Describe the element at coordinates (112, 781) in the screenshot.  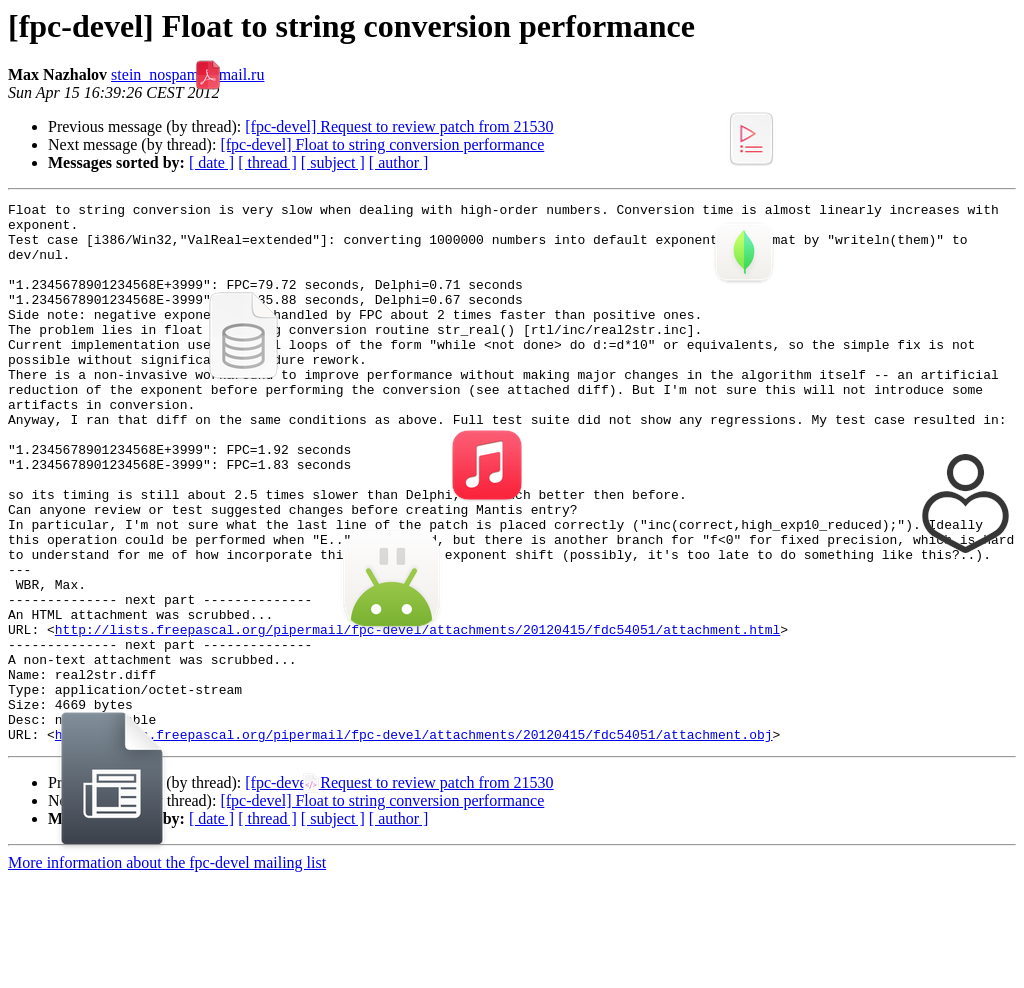
I see `news message or newsletter file type` at that location.